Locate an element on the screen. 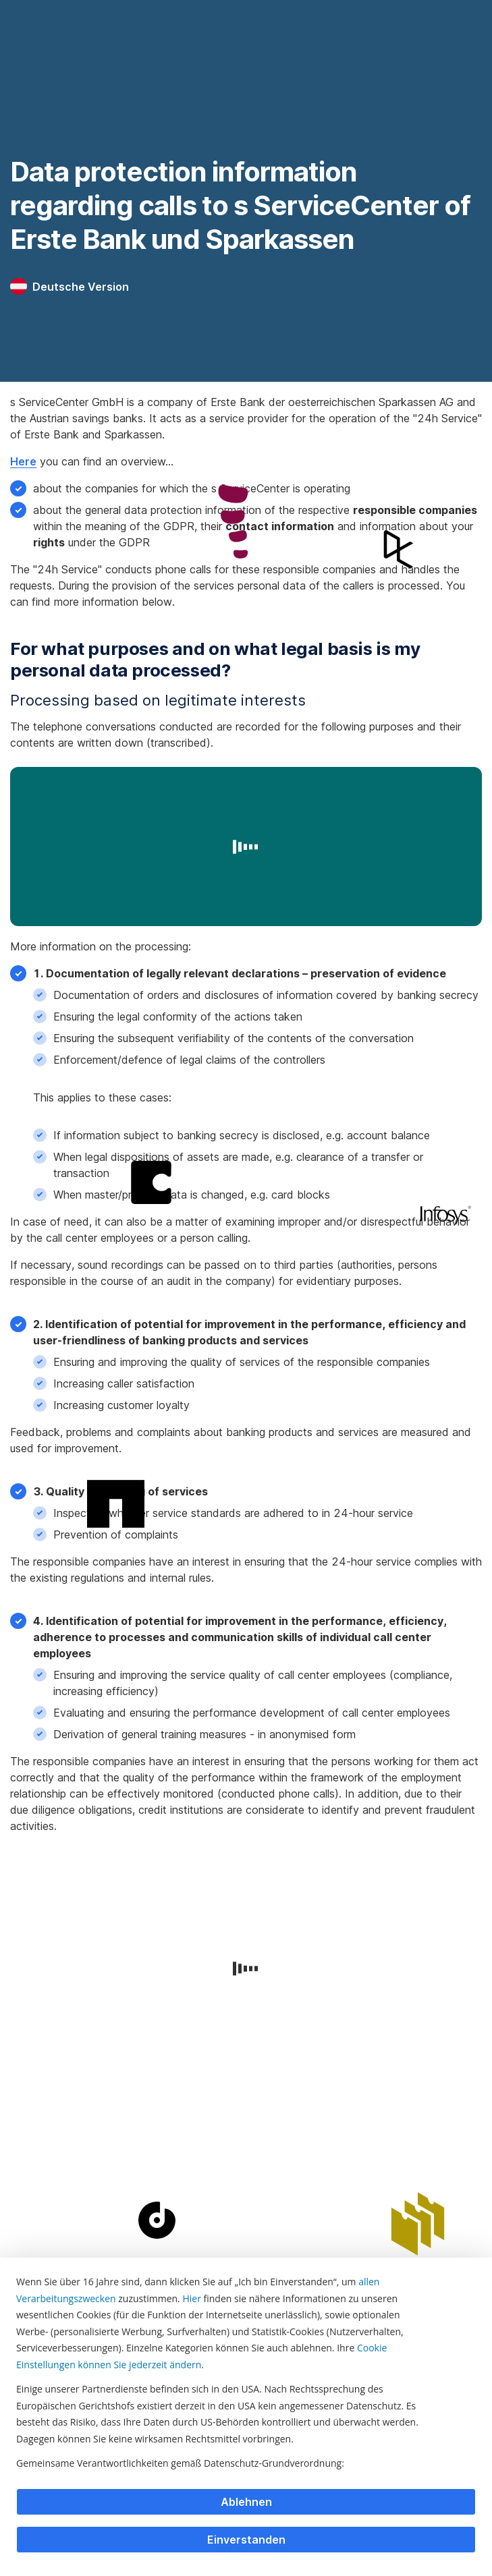 The image size is (492, 2576). open the DataCamp app is located at coordinates (398, 549).